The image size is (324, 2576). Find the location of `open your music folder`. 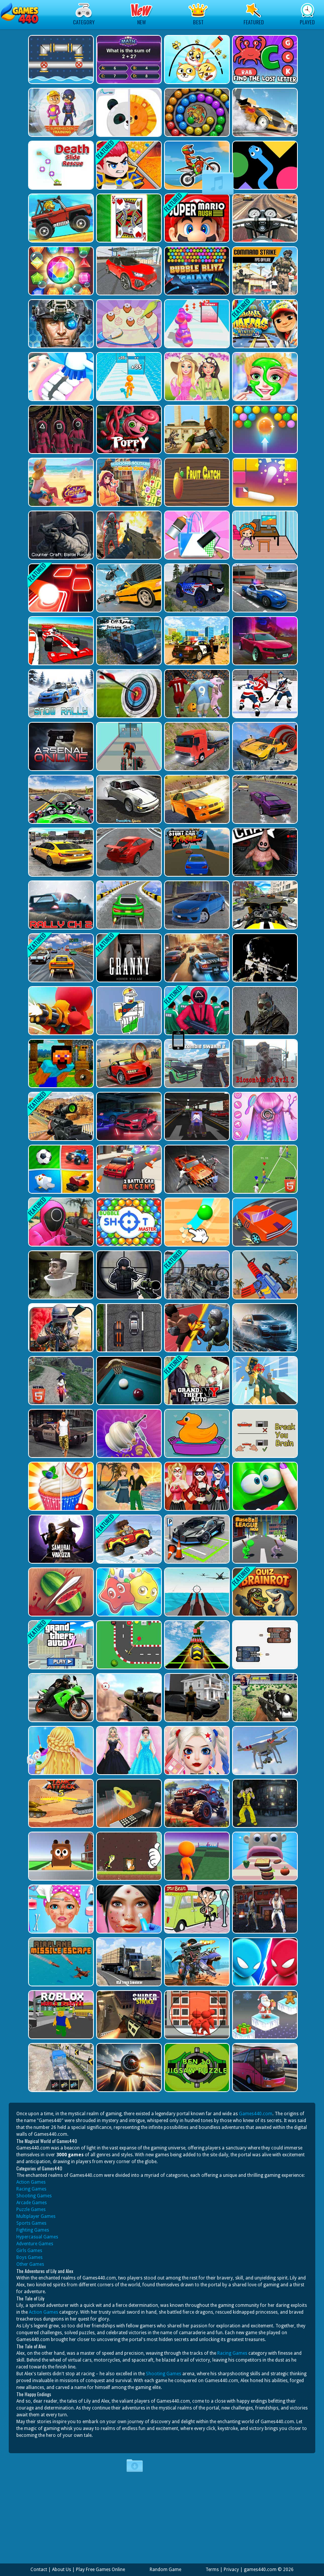

open your music folder is located at coordinates (218, 182).